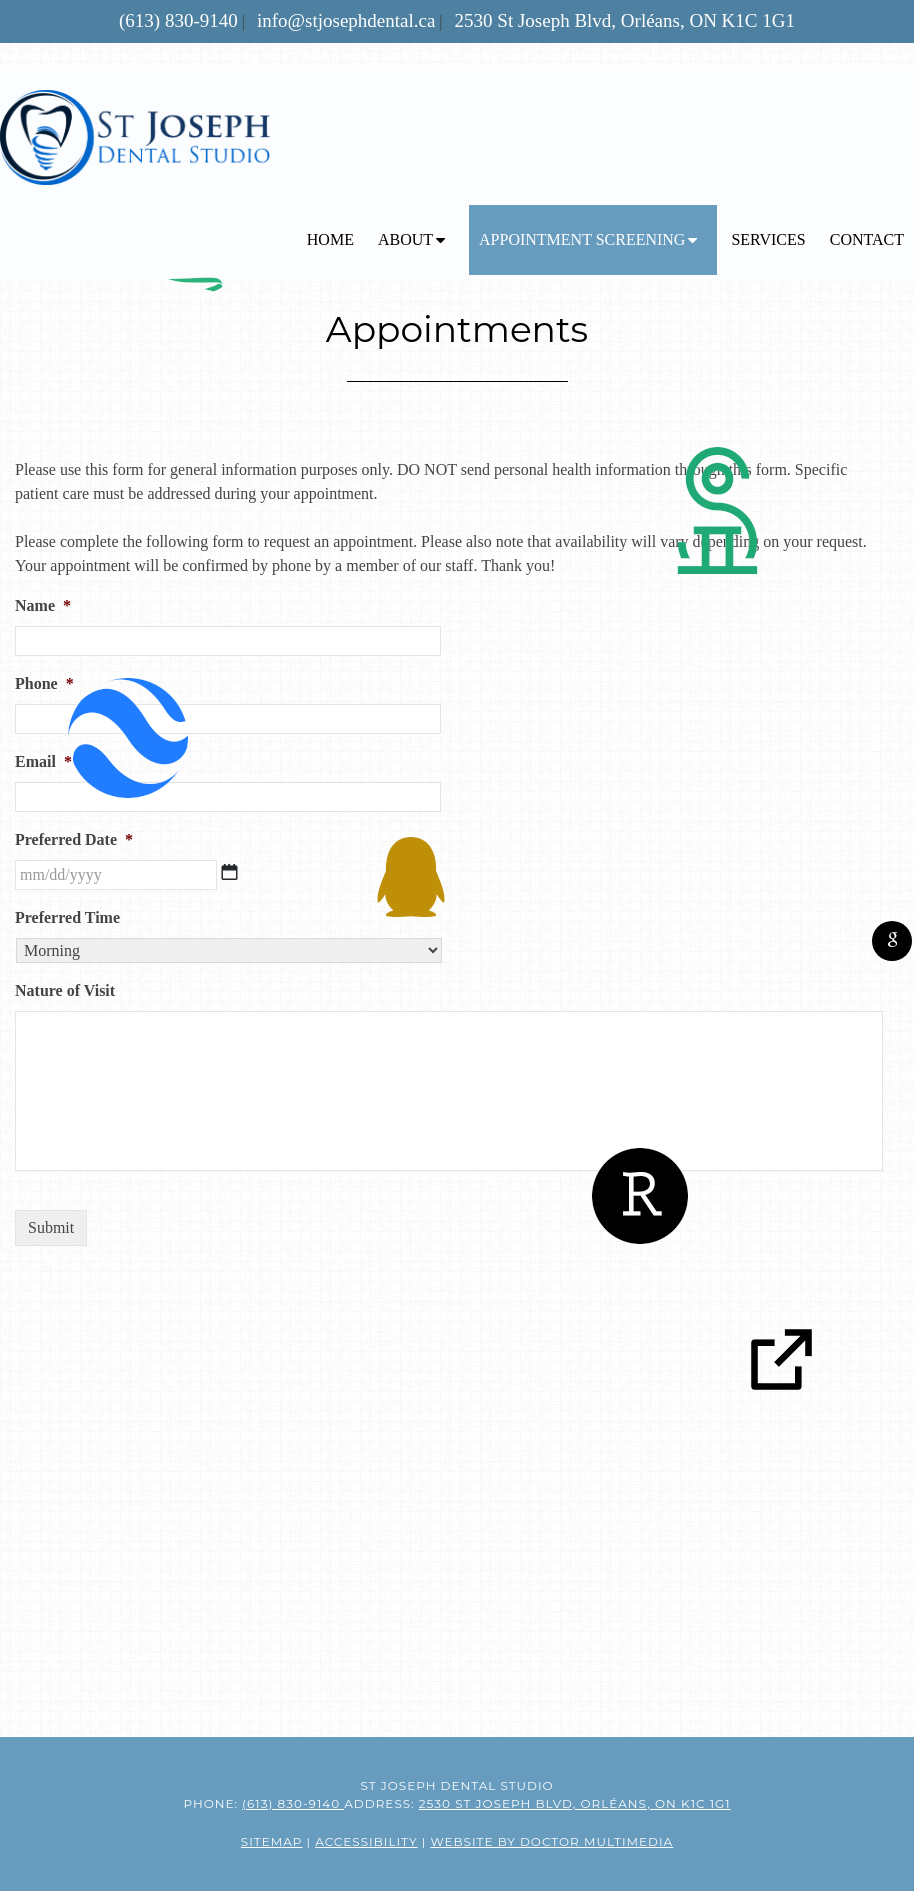 Image resolution: width=914 pixels, height=1891 pixels. Describe the element at coordinates (640, 1196) in the screenshot. I see `open RStudio IDE application` at that location.